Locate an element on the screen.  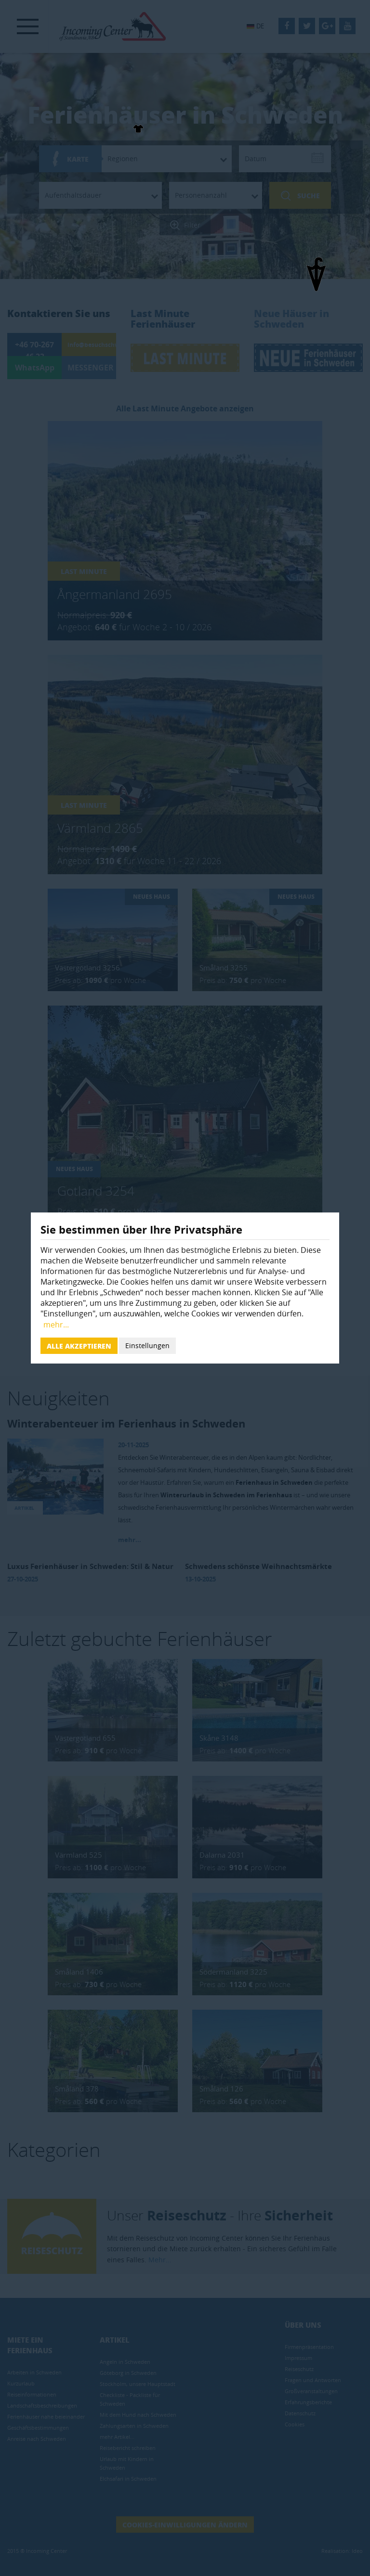
indicates rainy weather conditions is located at coordinates (316, 275).